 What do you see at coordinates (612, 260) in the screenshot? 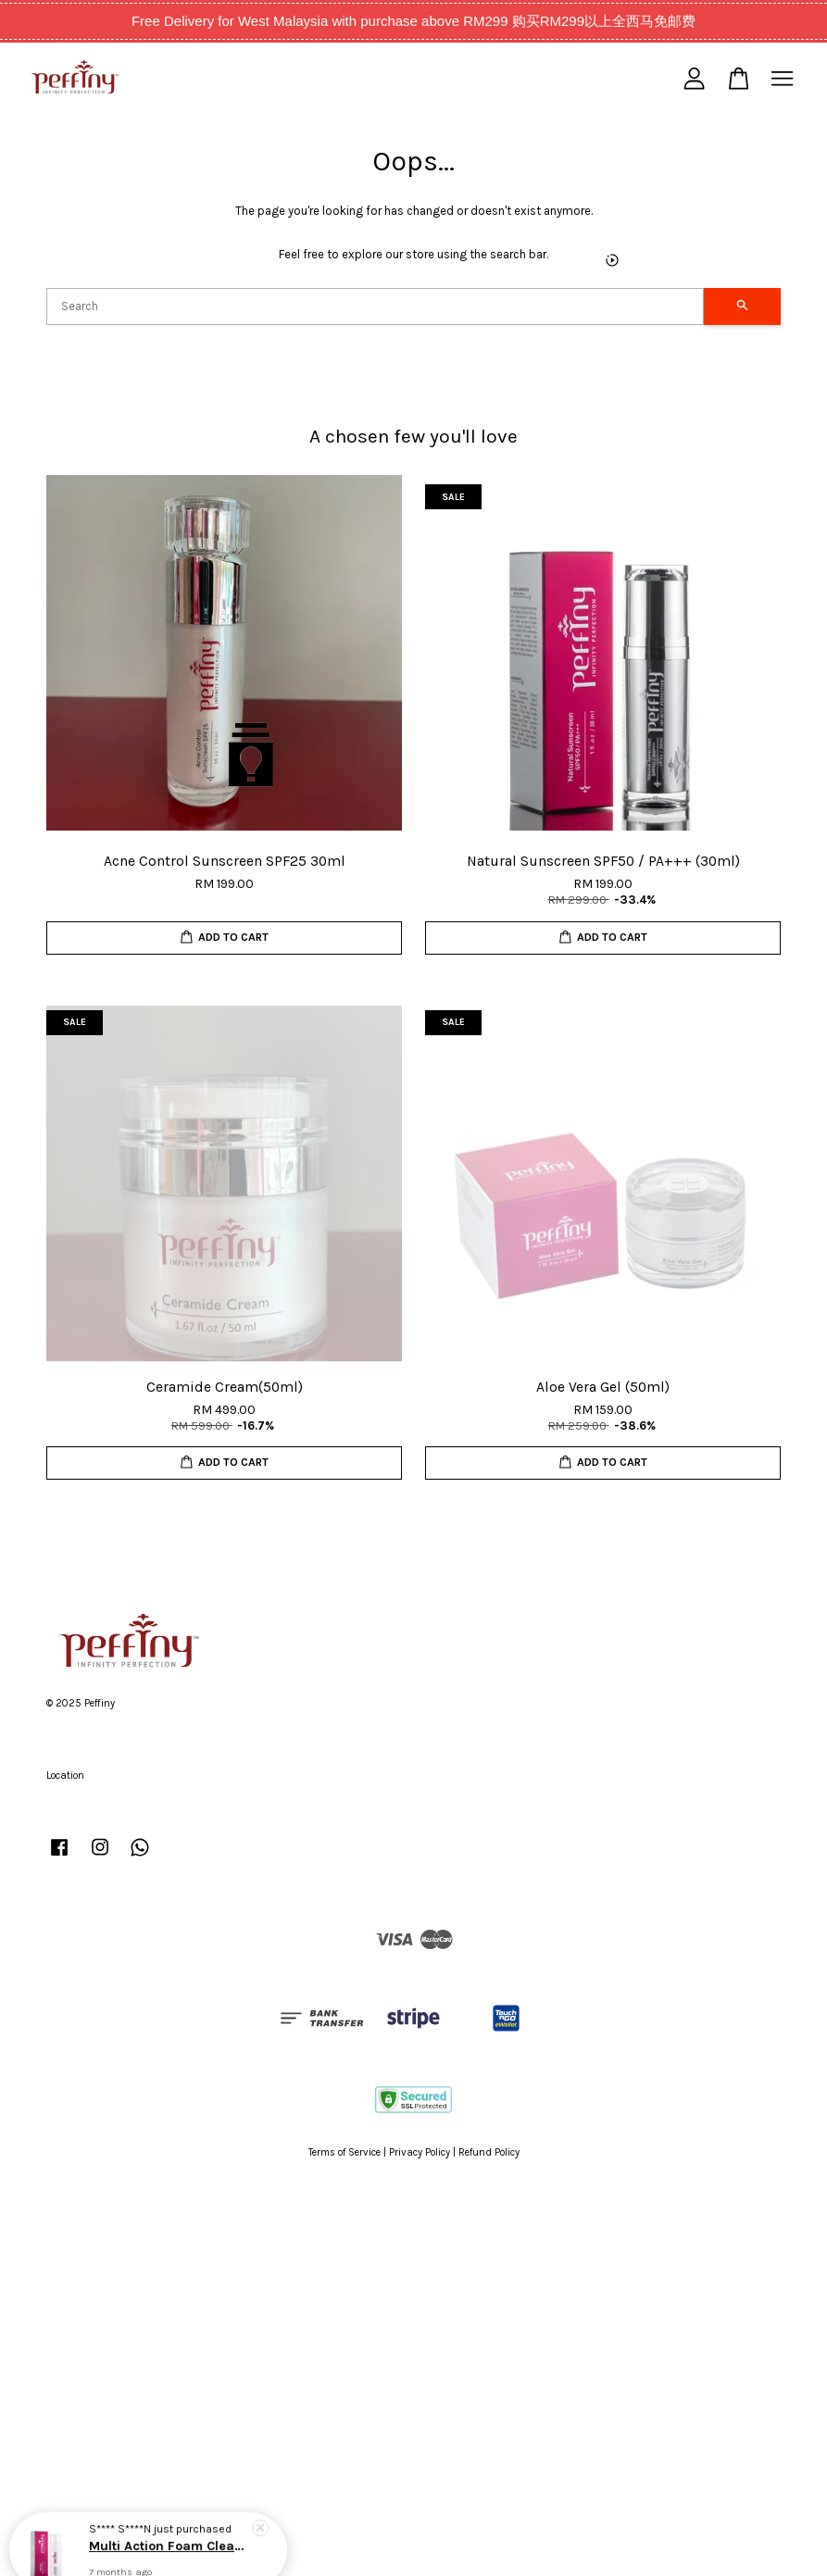
I see `enable motion photos capture` at bounding box center [612, 260].